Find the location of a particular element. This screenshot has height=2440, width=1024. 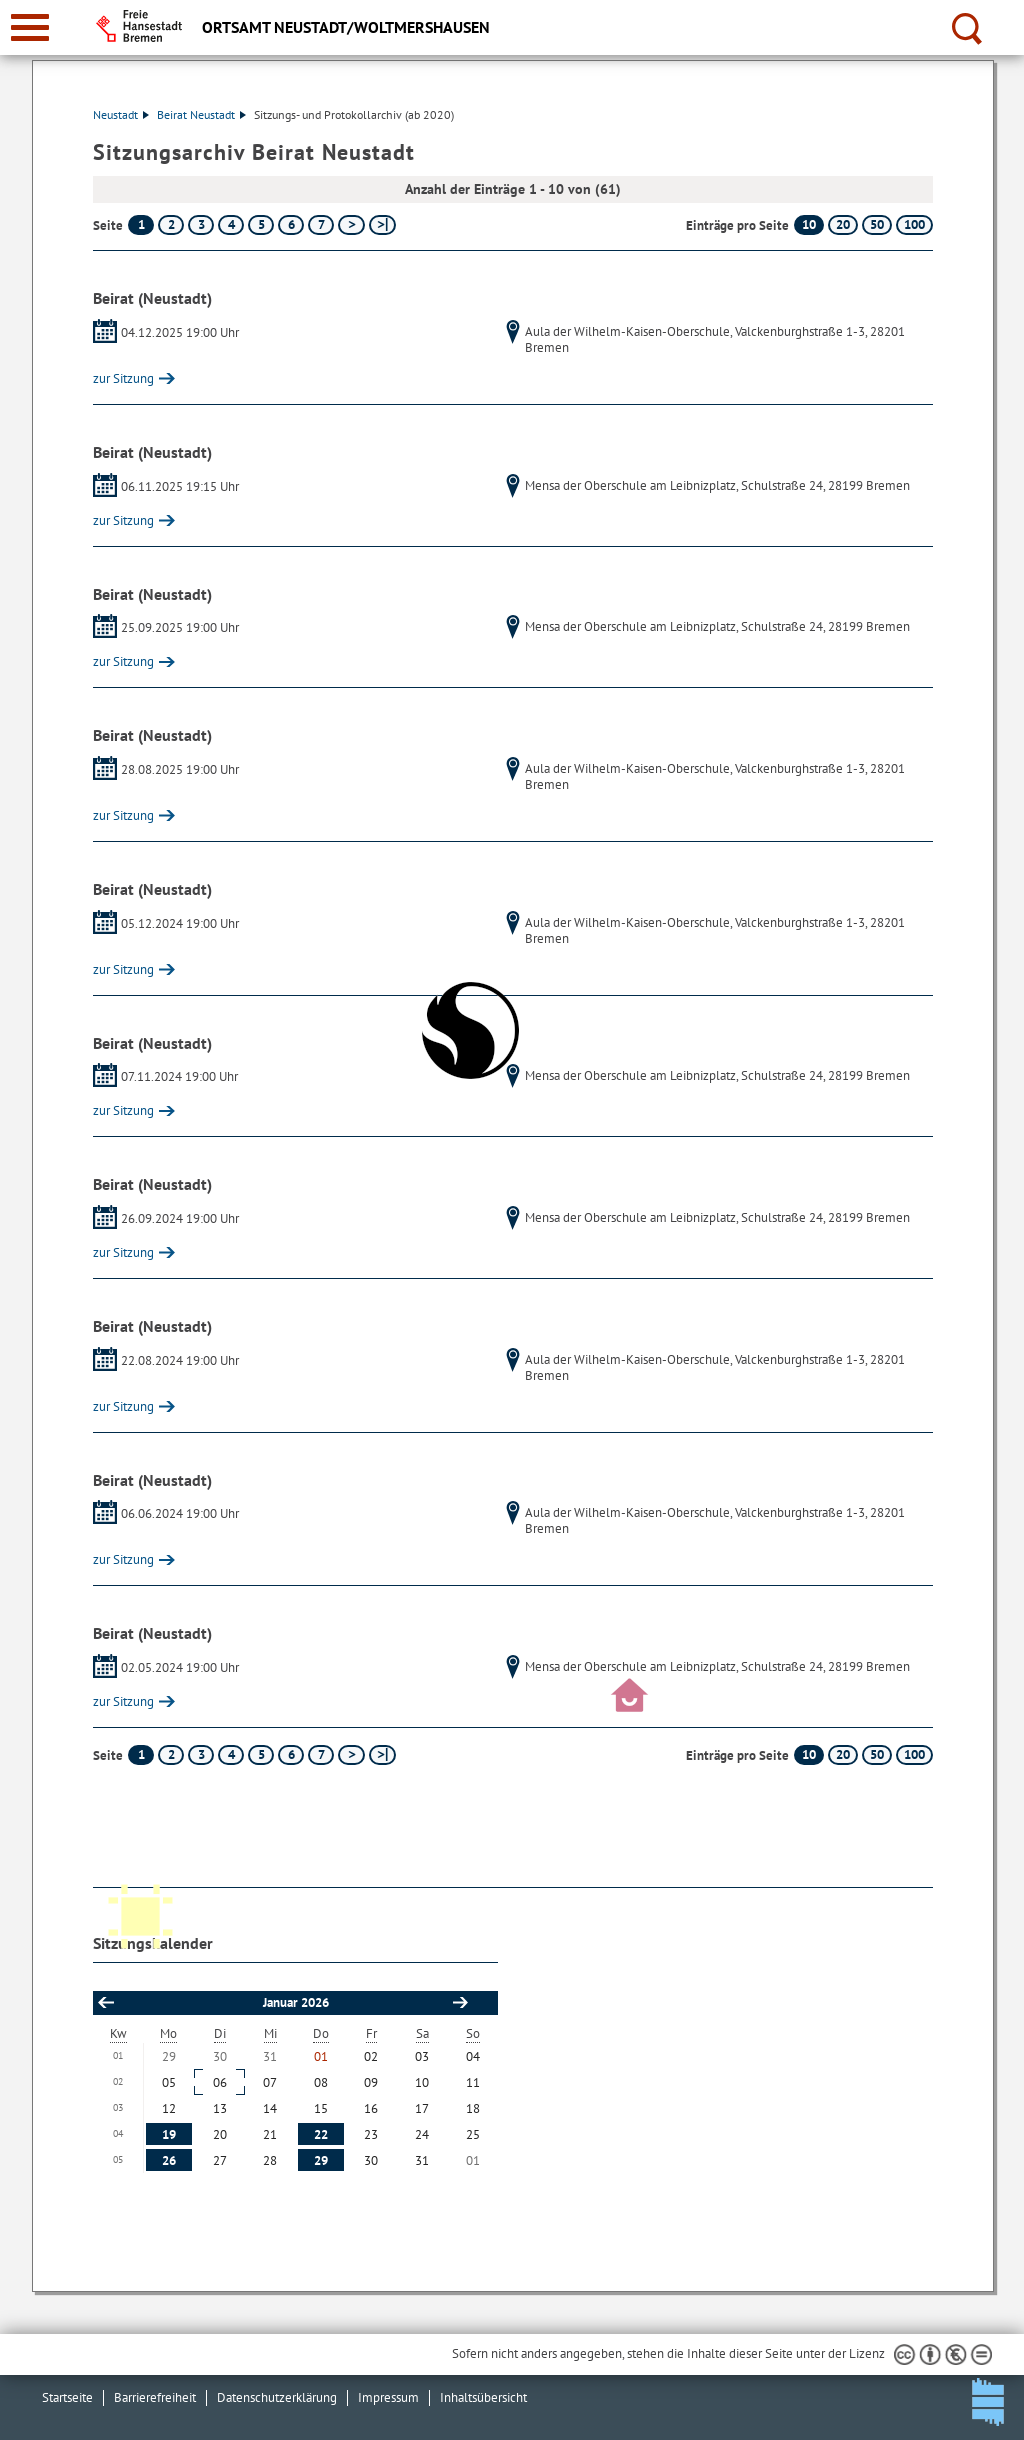

RxDB database logo is located at coordinates (988, 2402).